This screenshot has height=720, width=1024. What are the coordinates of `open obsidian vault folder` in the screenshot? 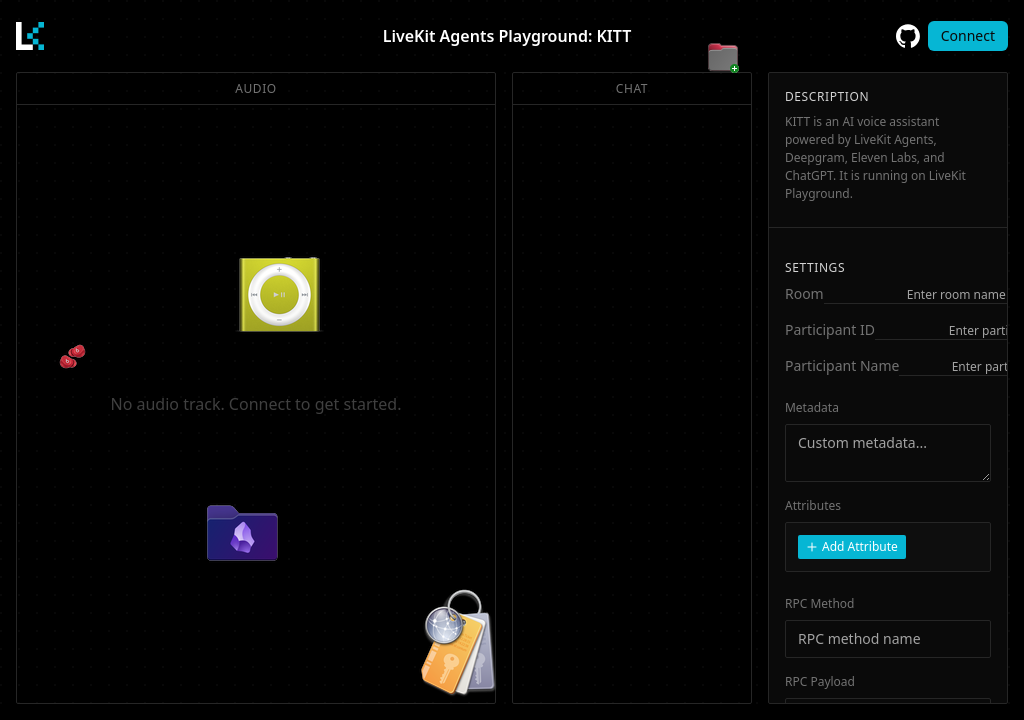 It's located at (242, 535).